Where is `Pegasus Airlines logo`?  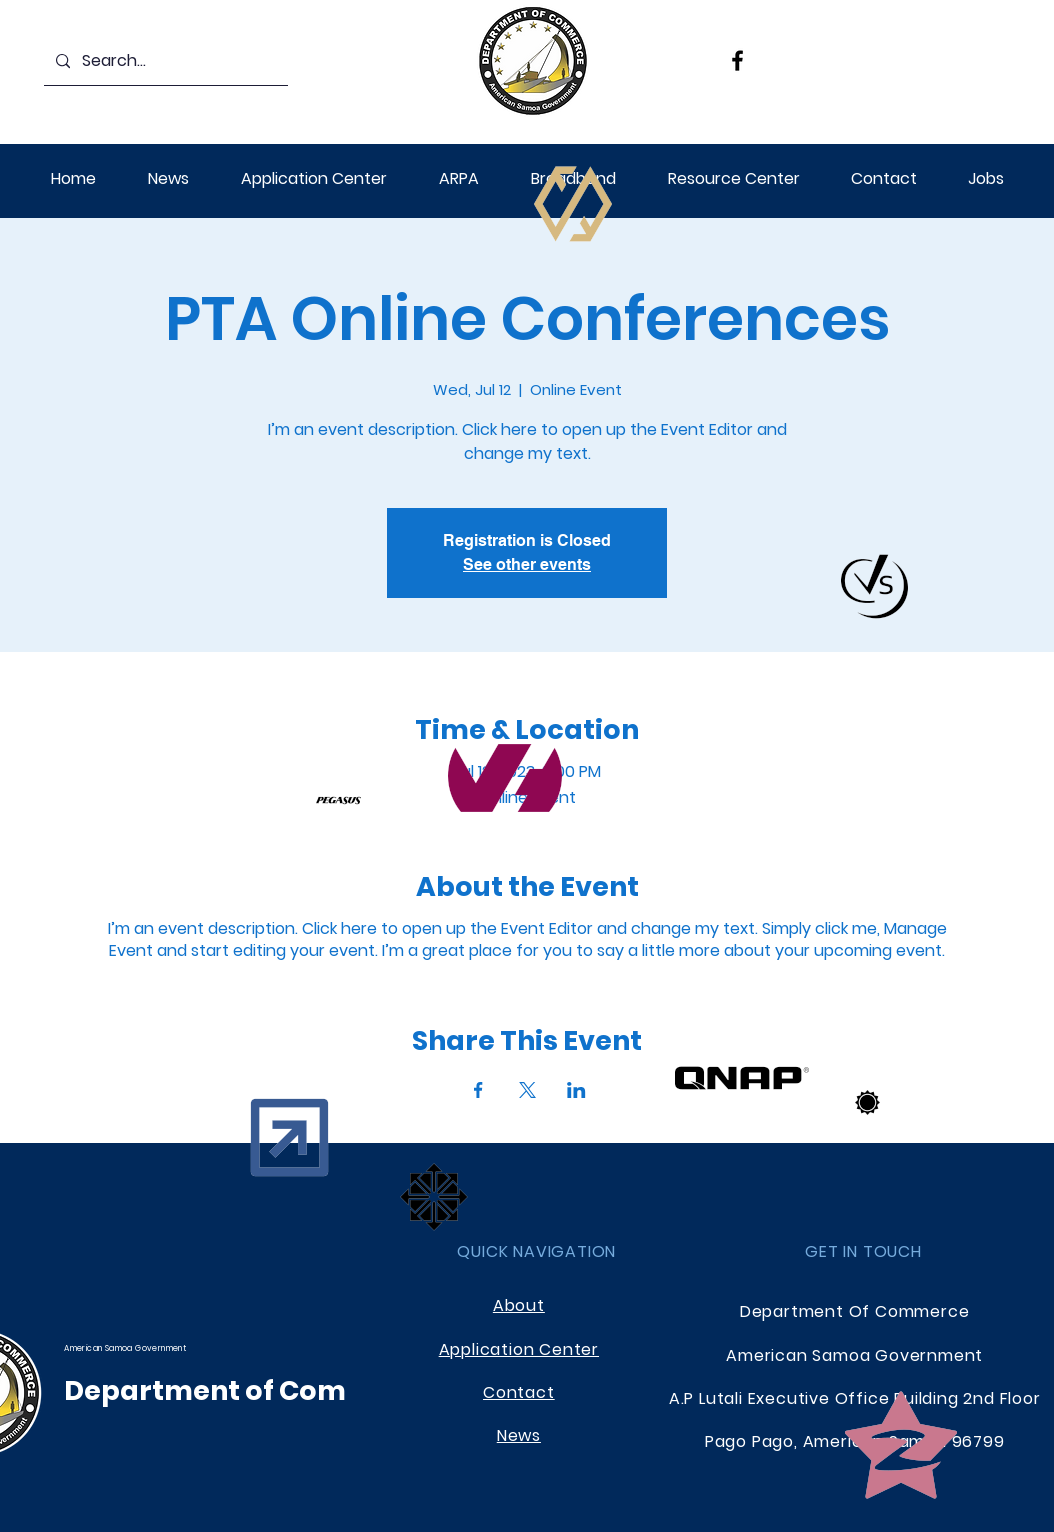
Pegasus Airlines logo is located at coordinates (338, 800).